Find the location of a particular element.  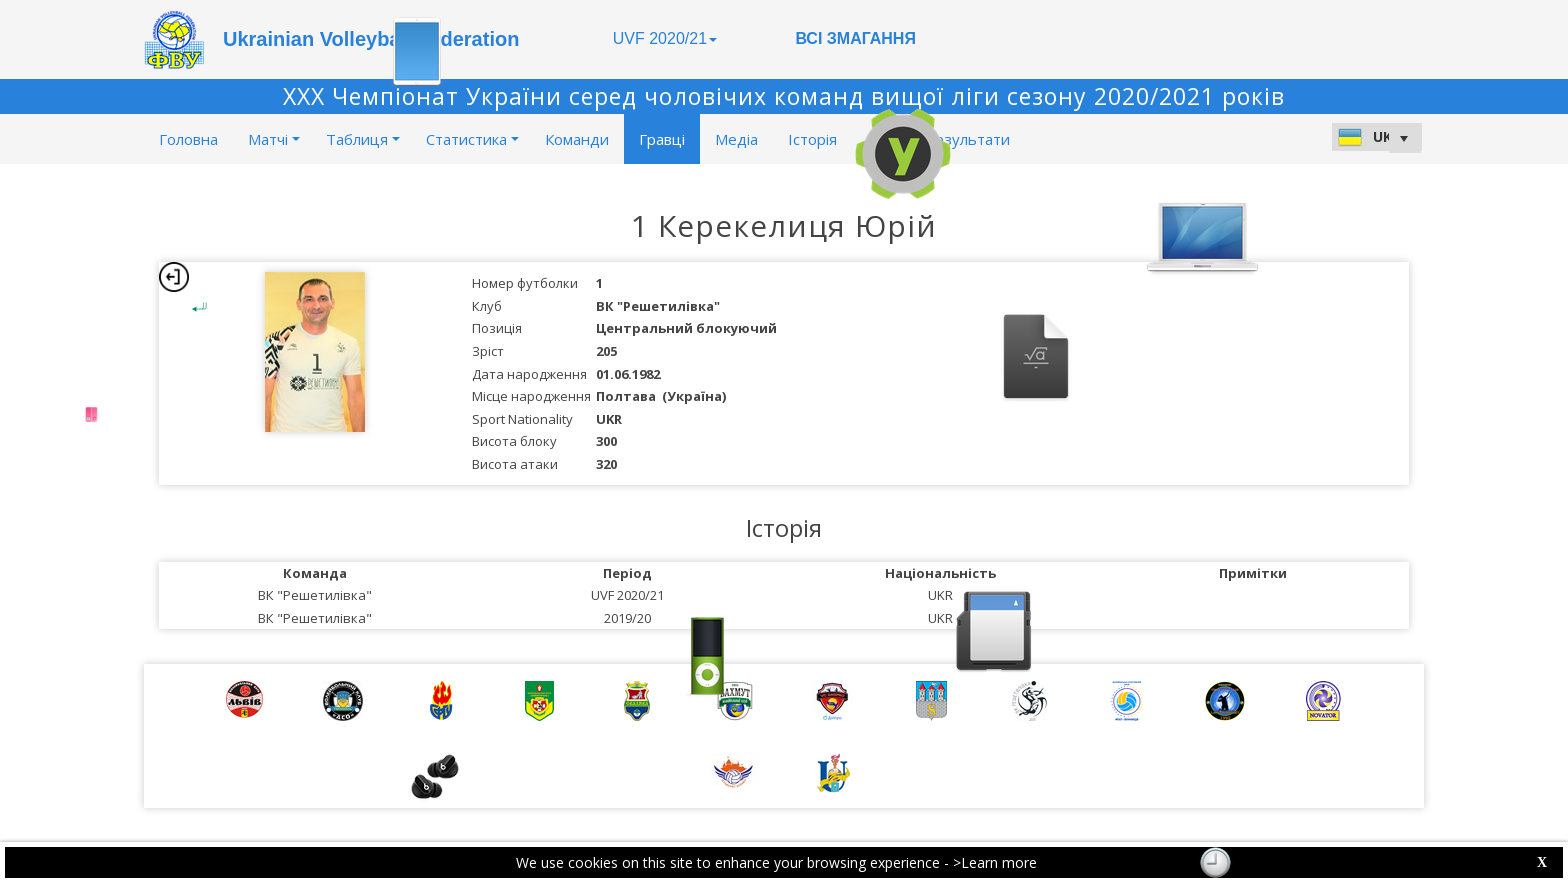

access miniSD card storage is located at coordinates (994, 630).